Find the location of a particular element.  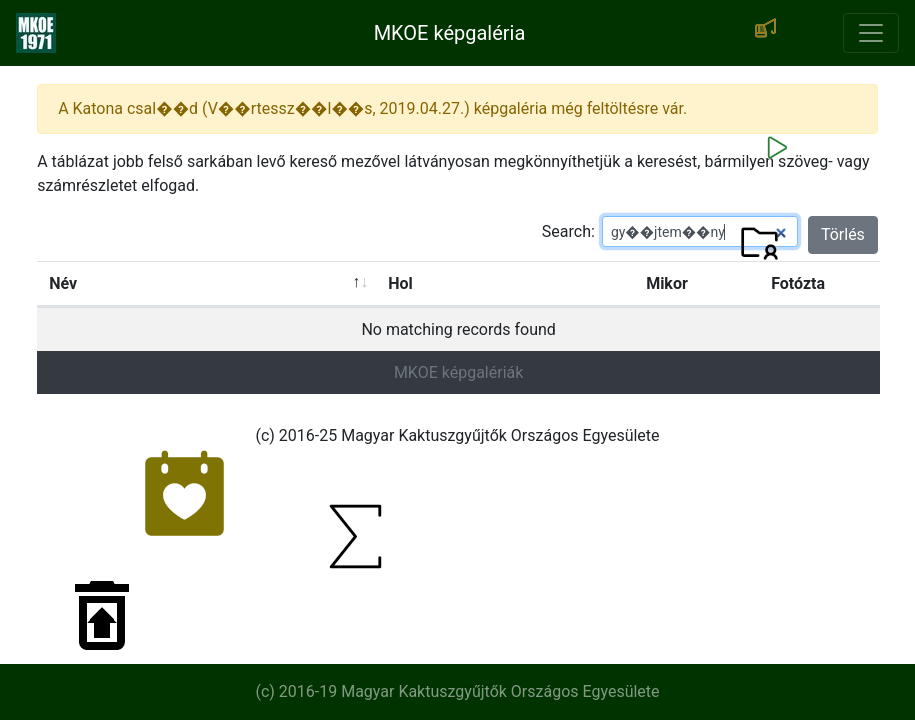

view favorite or saved dates is located at coordinates (184, 496).